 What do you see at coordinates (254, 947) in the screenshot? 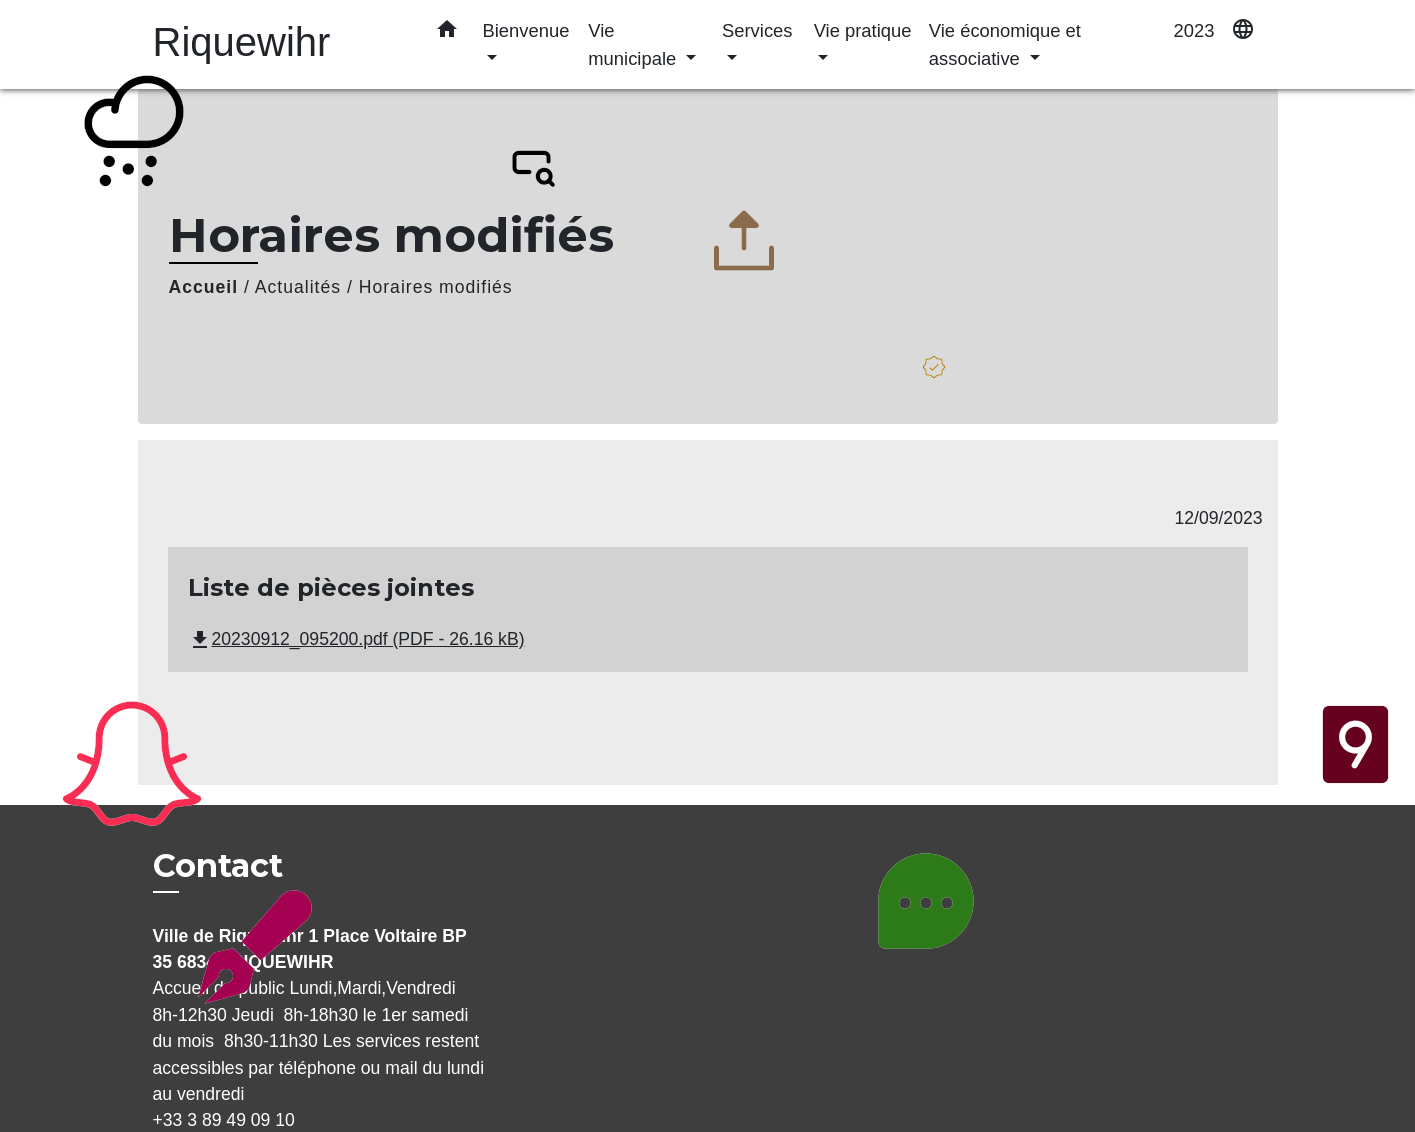
I see `compose or write new content` at bounding box center [254, 947].